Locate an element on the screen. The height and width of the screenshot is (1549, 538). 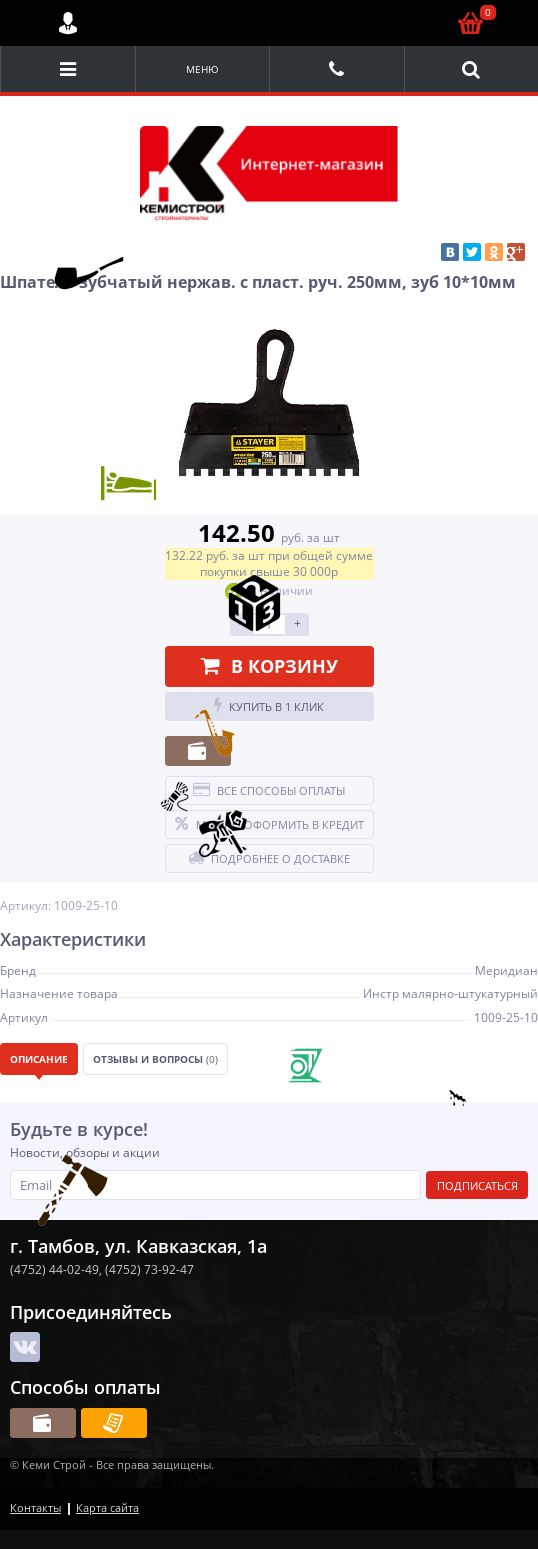
roll dice or generate random number is located at coordinates (254, 603).